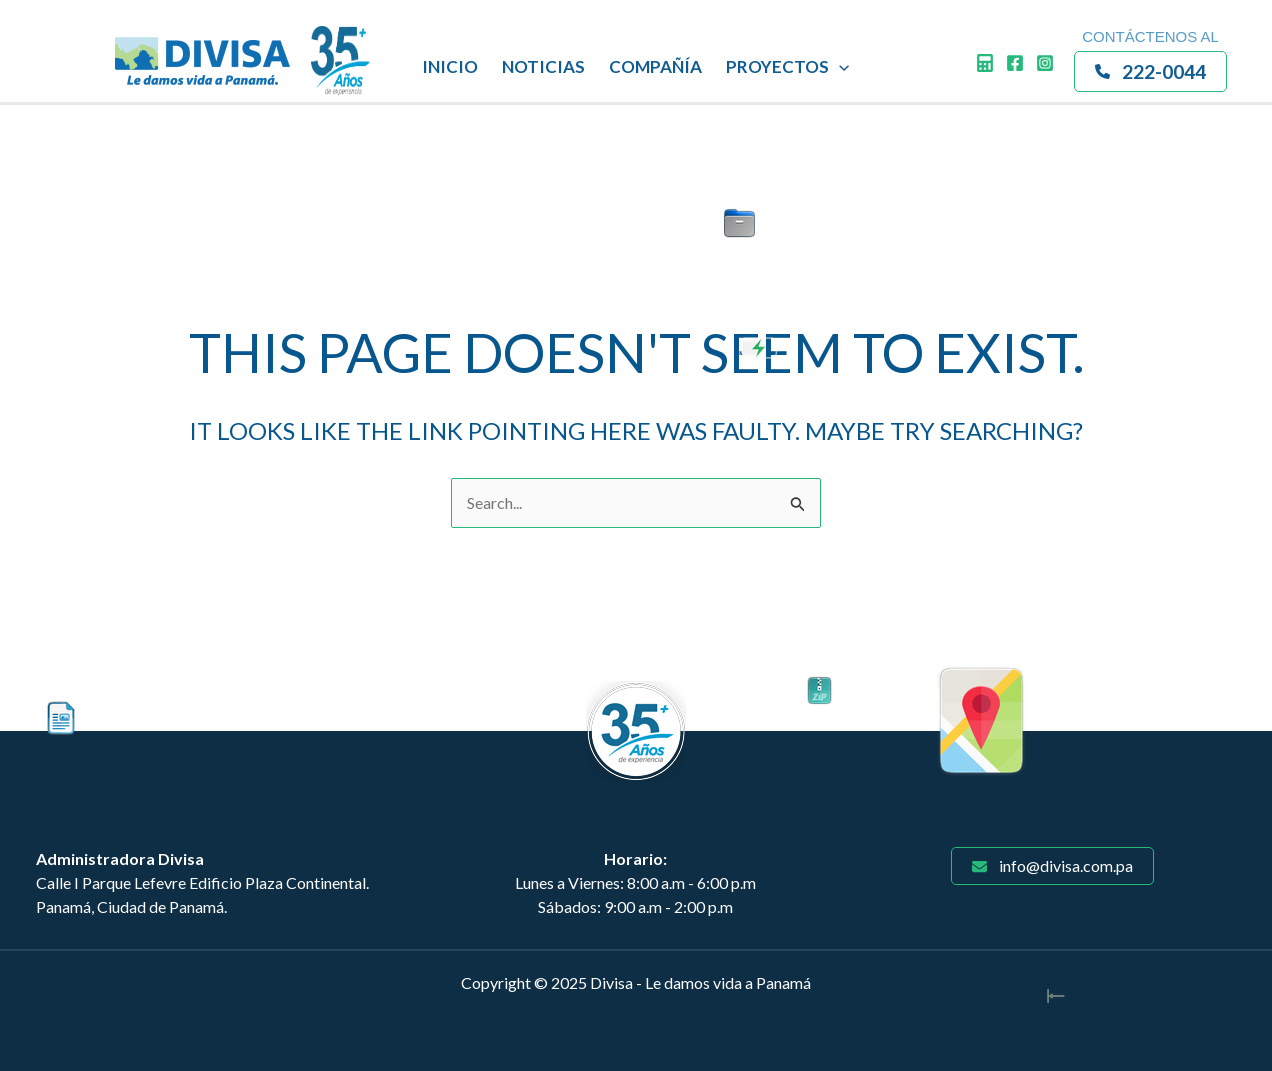  What do you see at coordinates (739, 222) in the screenshot?
I see `open file manager application` at bounding box center [739, 222].